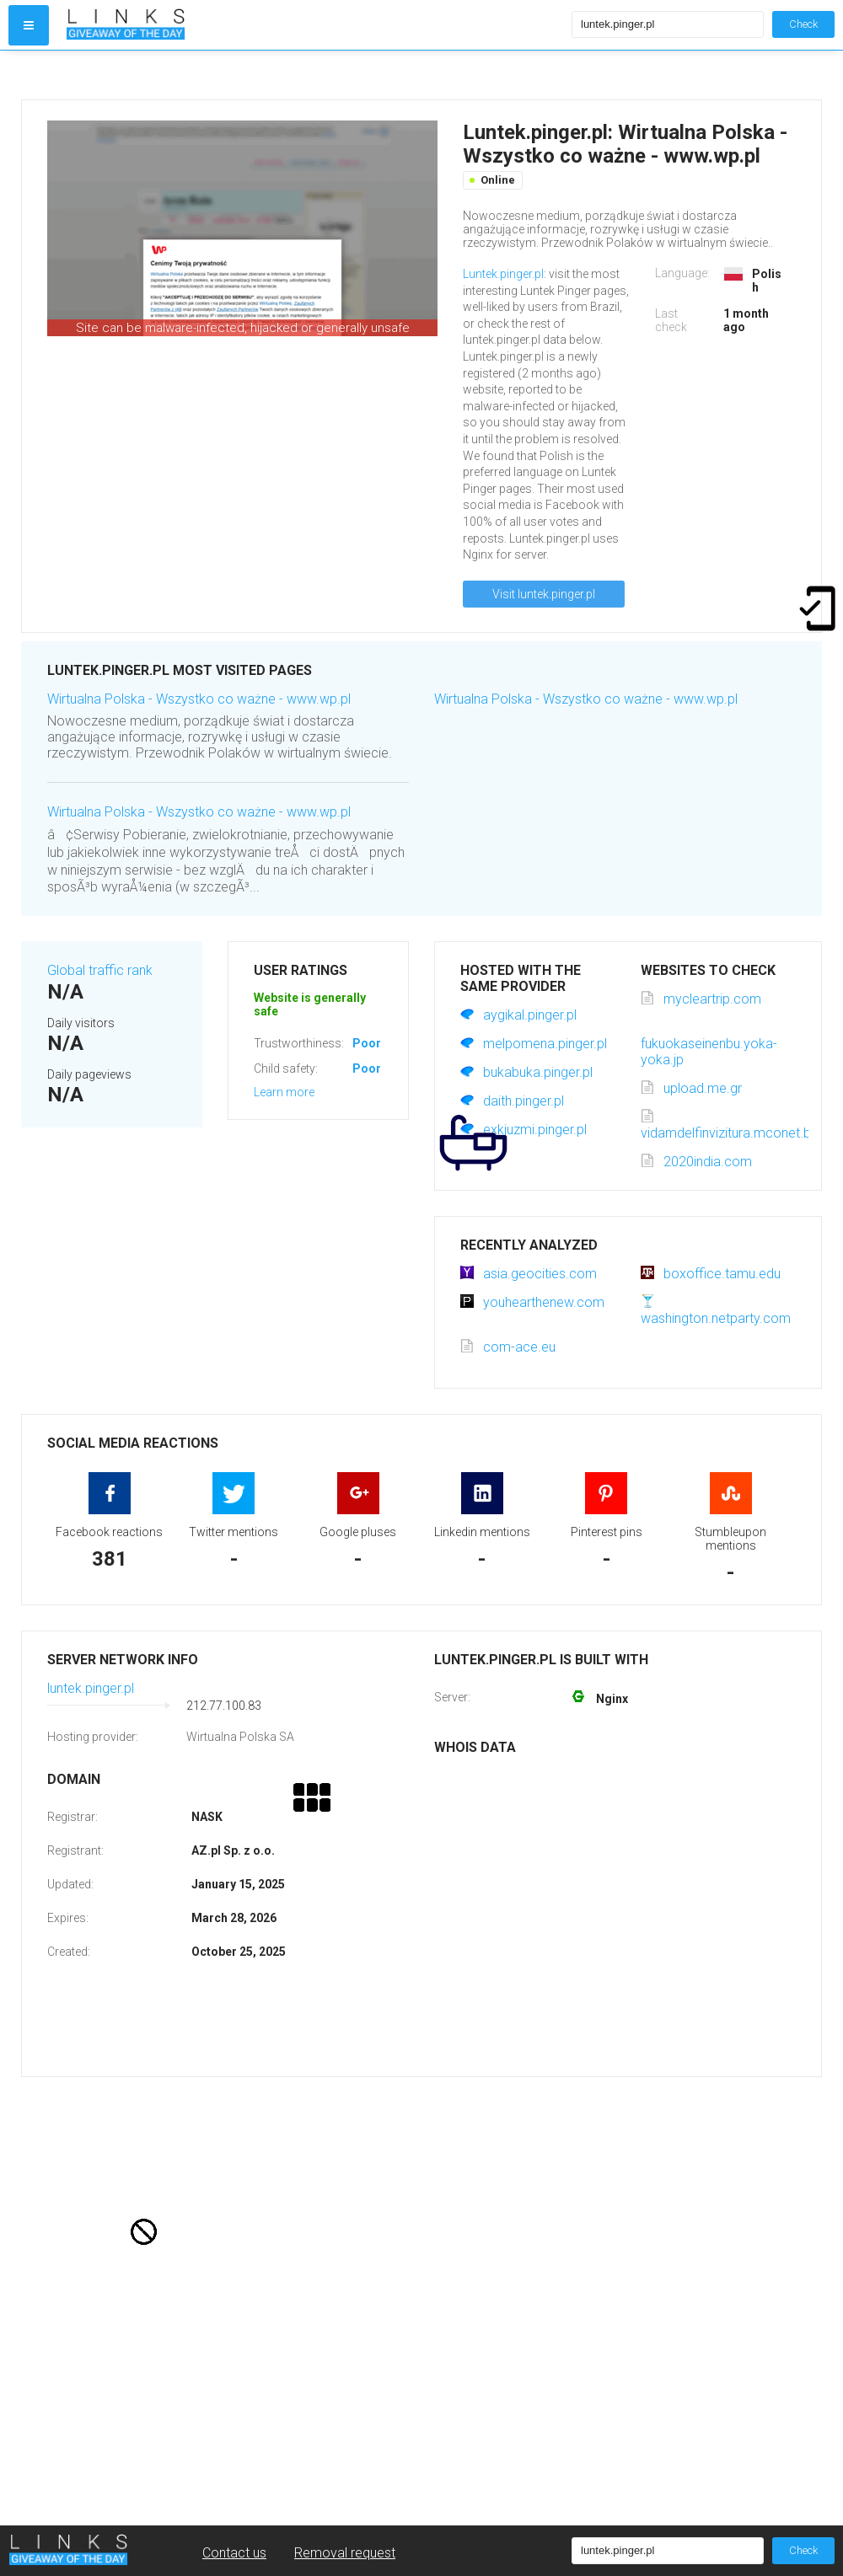 Image resolution: width=843 pixels, height=2576 pixels. I want to click on enable do not disturb mode, so click(143, 2231).